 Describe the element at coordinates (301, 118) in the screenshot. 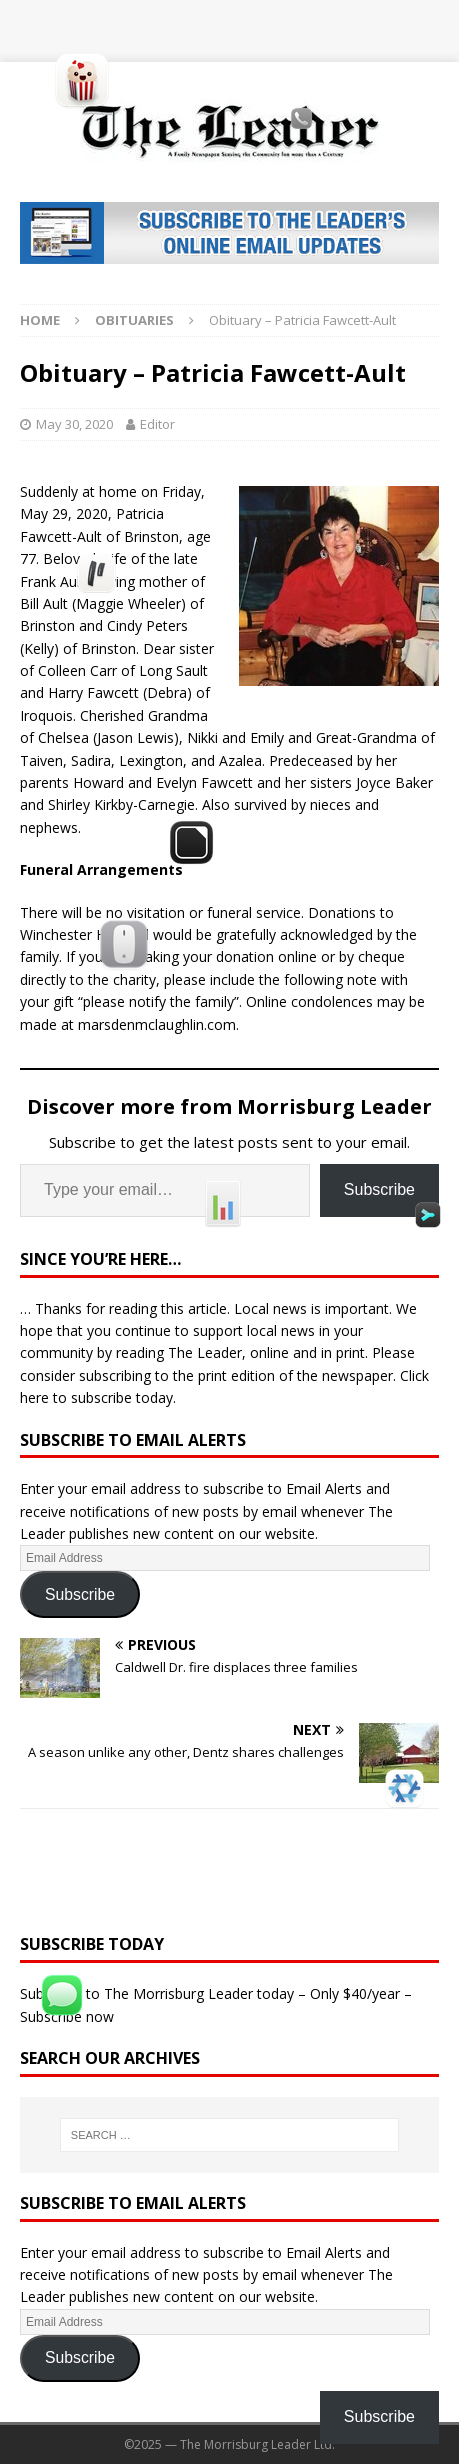

I see `open the phone app to make a call` at that location.